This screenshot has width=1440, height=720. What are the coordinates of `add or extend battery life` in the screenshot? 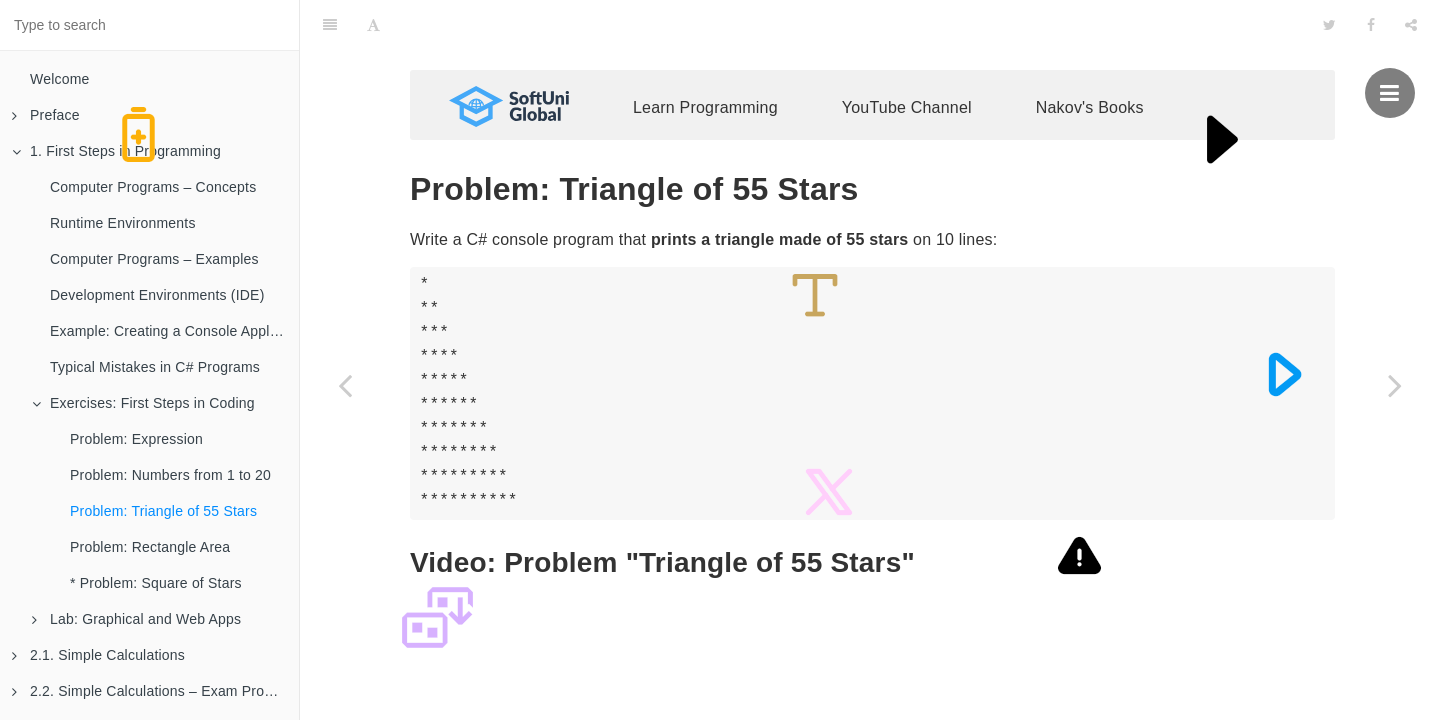 It's located at (138, 134).